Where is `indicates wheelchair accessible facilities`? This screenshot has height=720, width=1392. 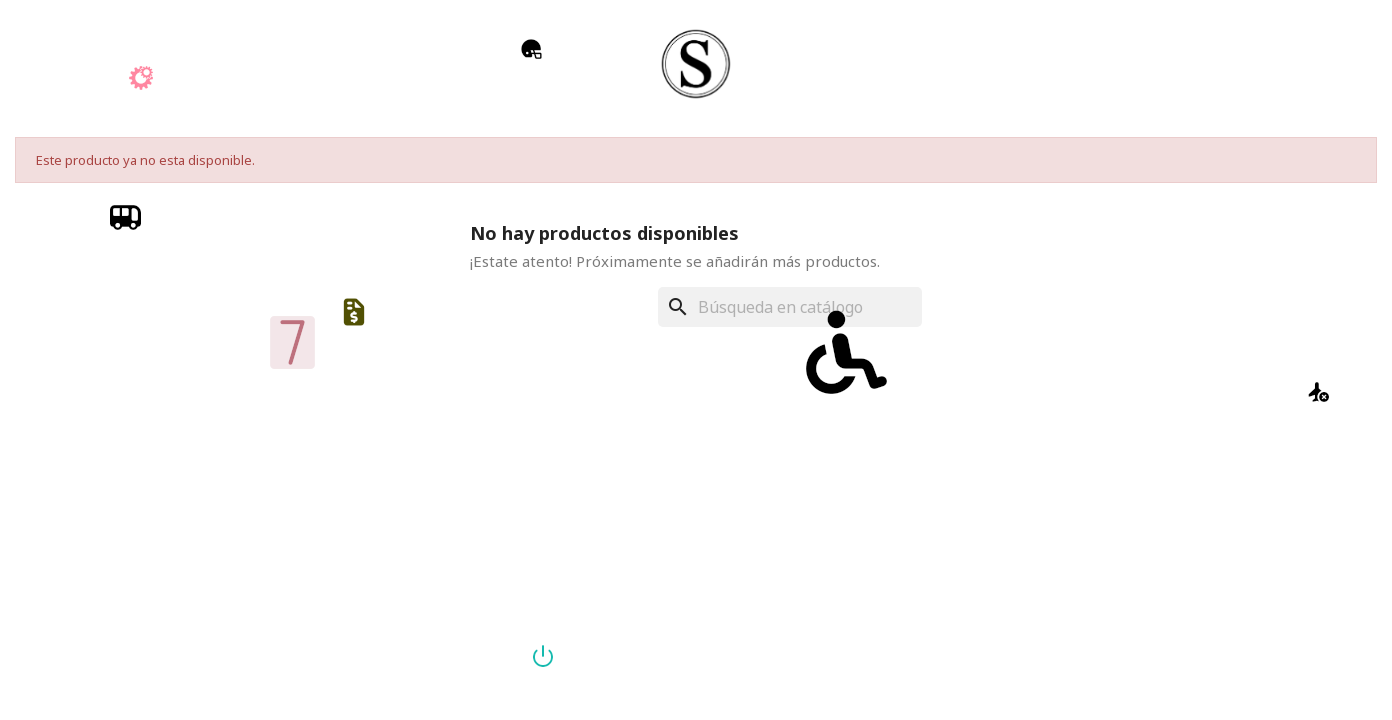
indicates wheelchair accessible facilities is located at coordinates (846, 353).